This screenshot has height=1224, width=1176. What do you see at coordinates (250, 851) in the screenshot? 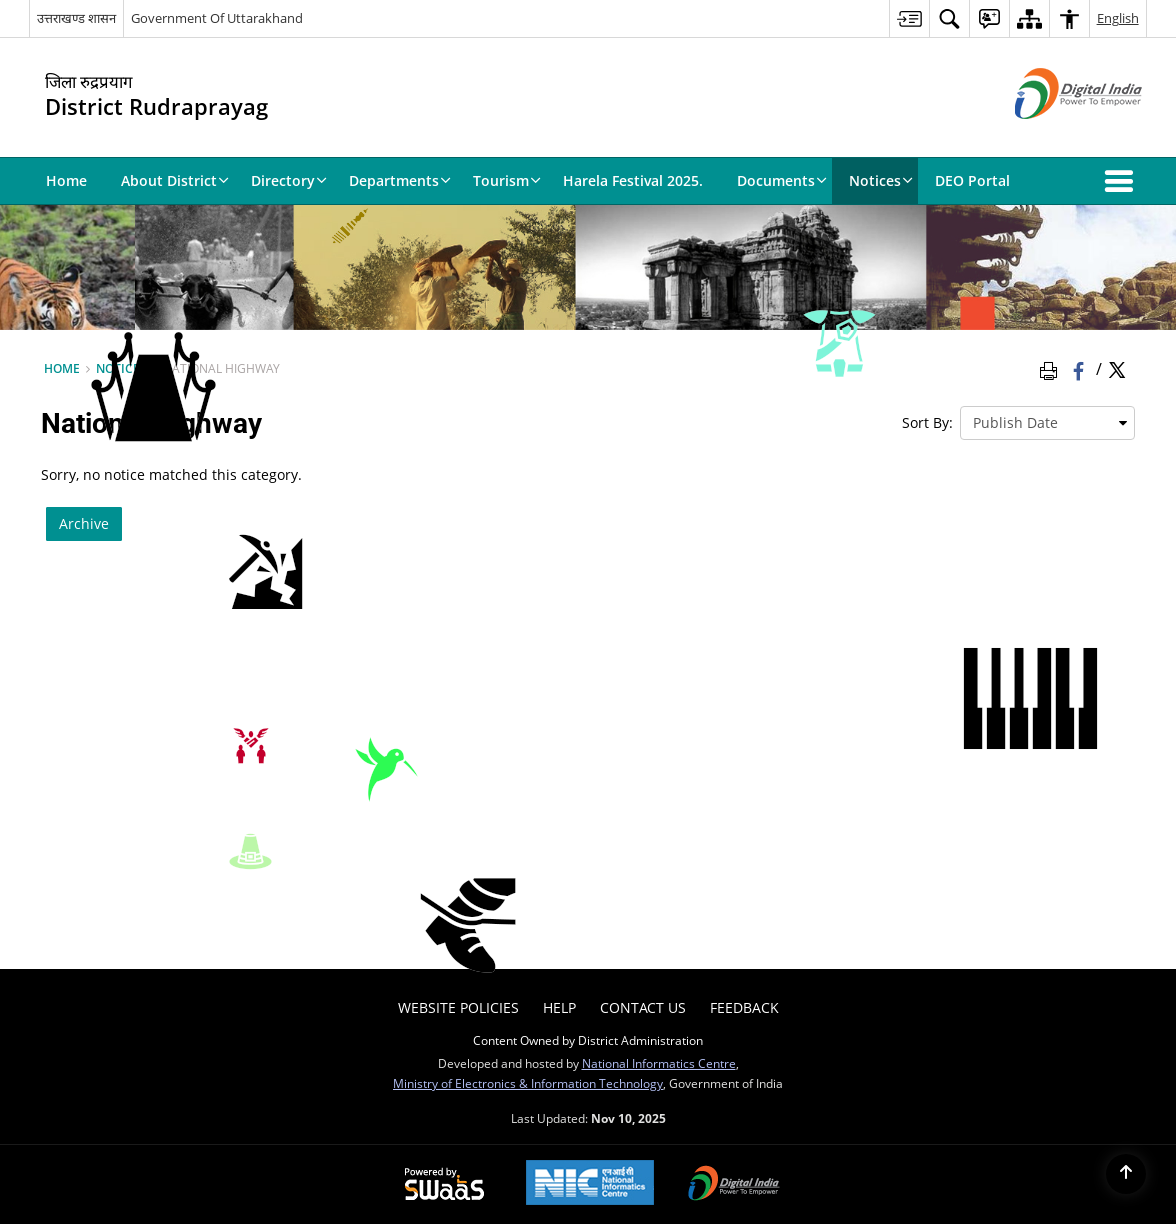
I see `thanksgiving-themed content or seasonal event` at bounding box center [250, 851].